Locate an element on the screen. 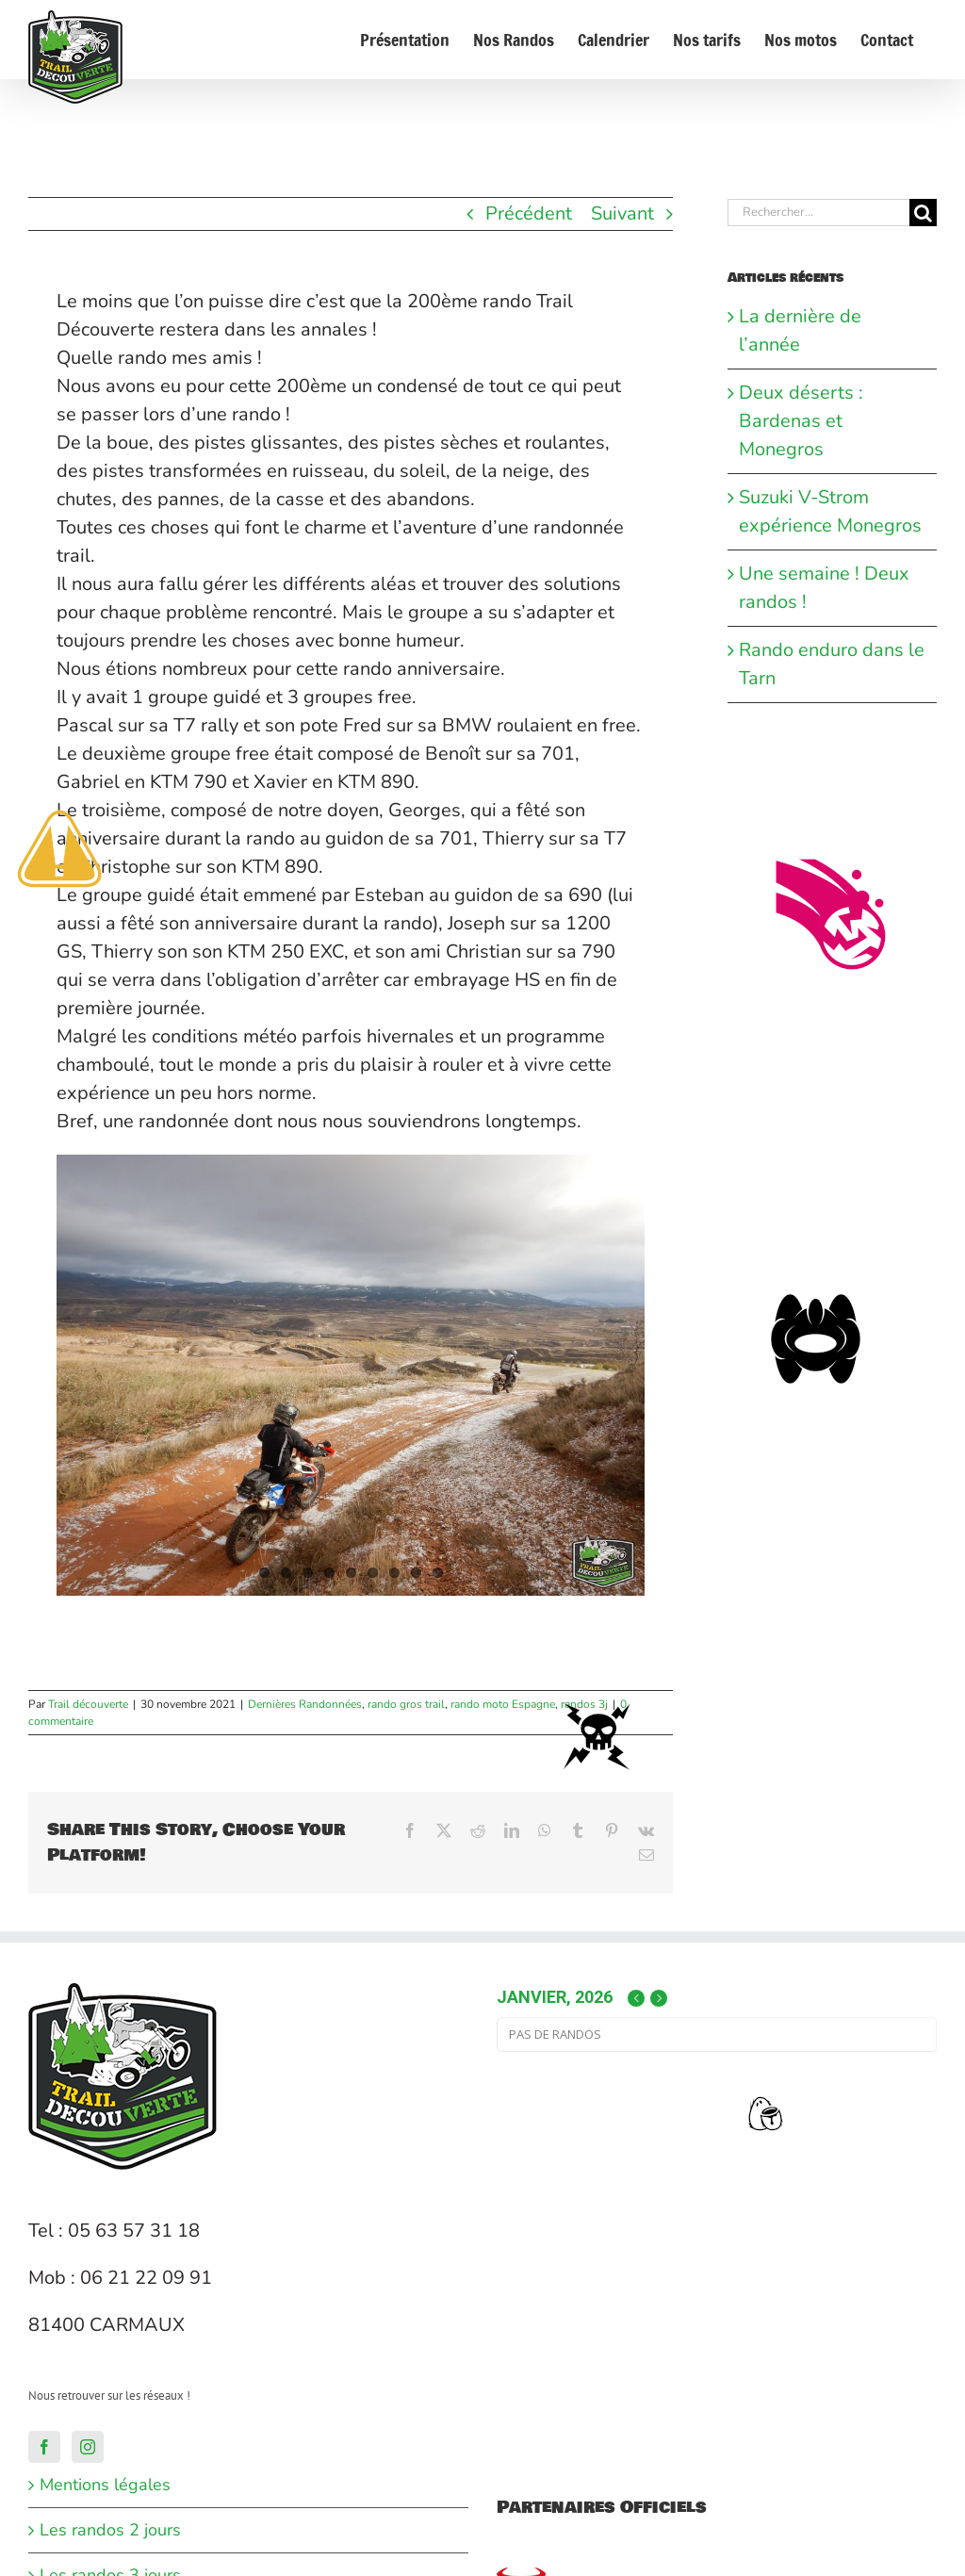 This screenshot has width=965, height=2576. indicates a powerful attack or special ability is located at coordinates (597, 1736).